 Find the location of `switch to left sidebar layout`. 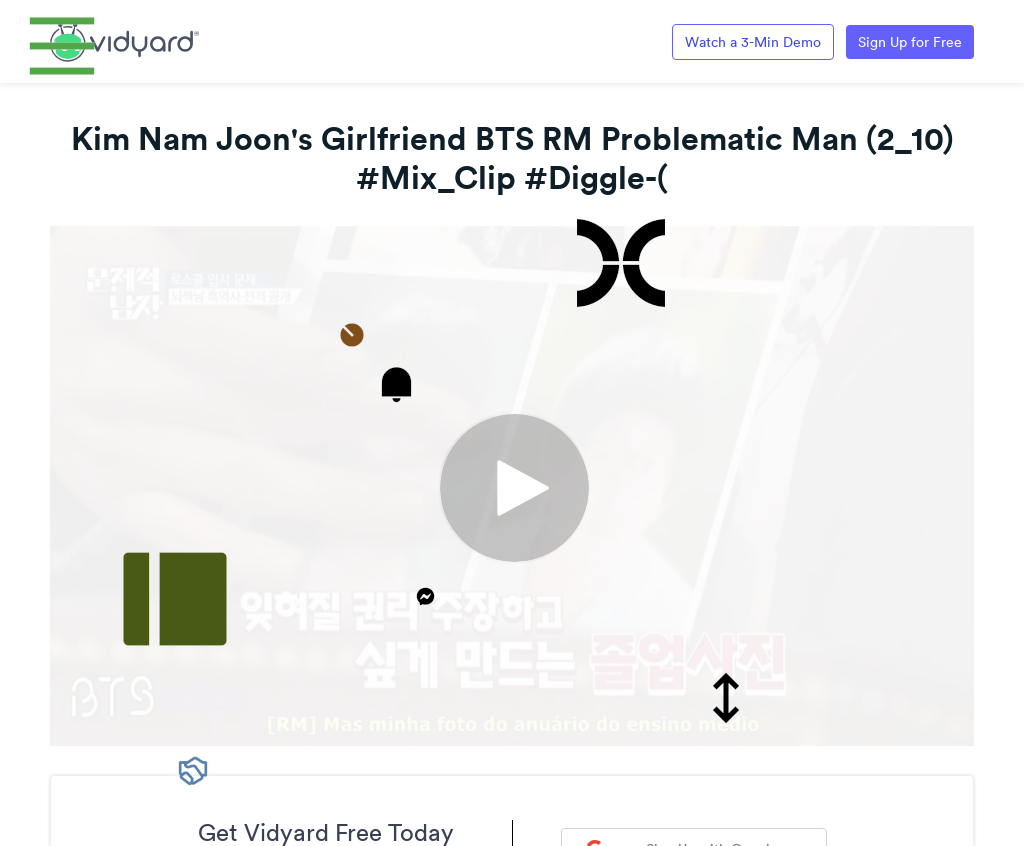

switch to left sidebar layout is located at coordinates (175, 599).